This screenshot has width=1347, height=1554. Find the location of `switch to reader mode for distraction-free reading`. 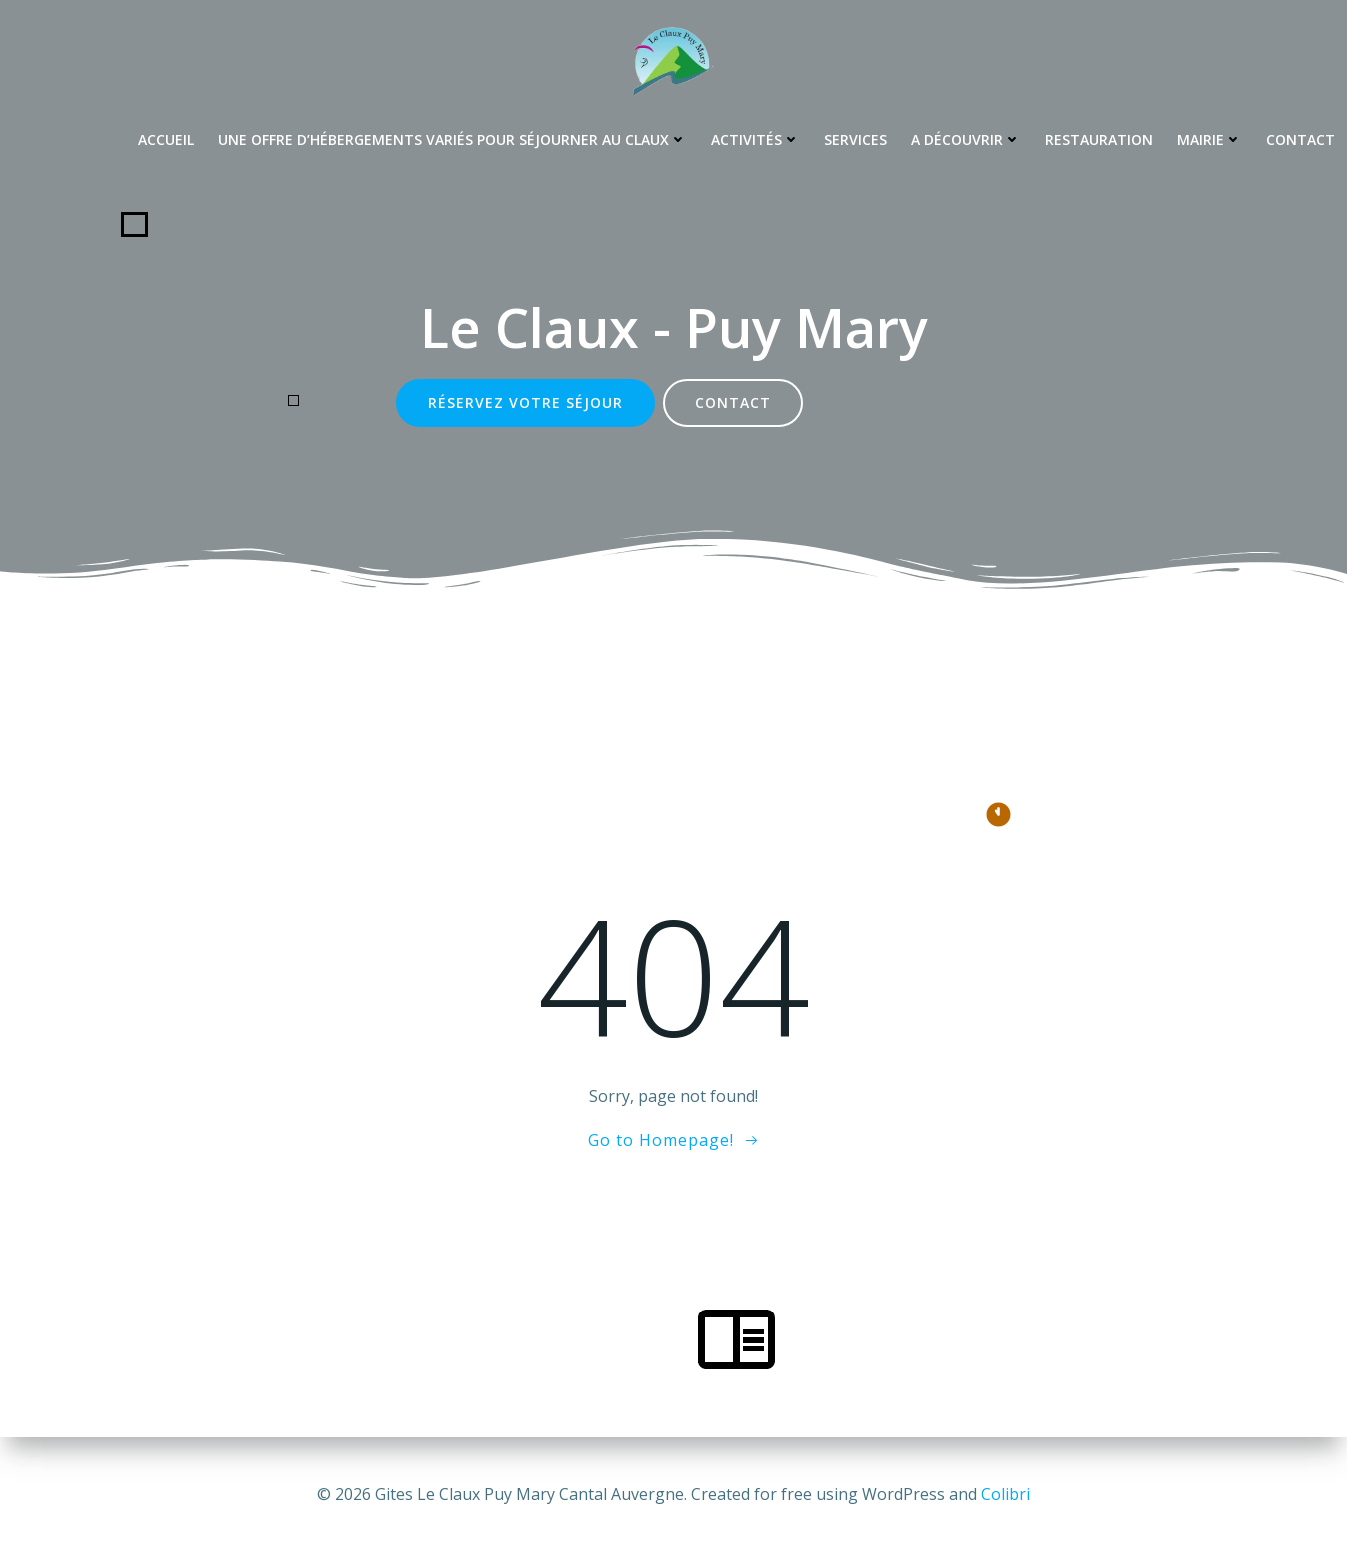

switch to reader mode for distraction-free reading is located at coordinates (736, 1337).